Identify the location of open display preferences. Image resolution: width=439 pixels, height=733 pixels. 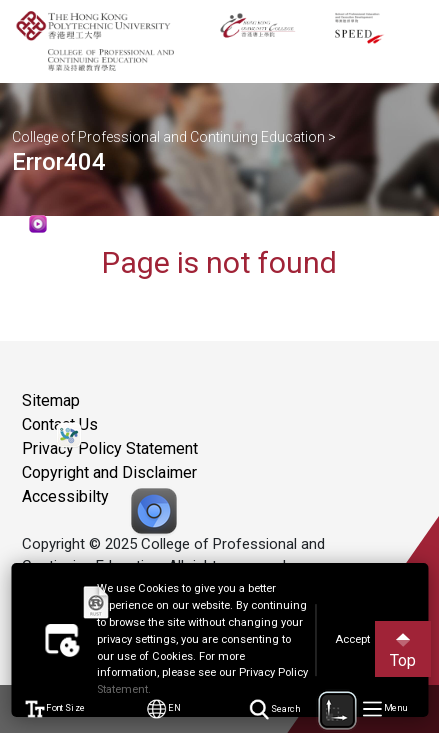
(337, 710).